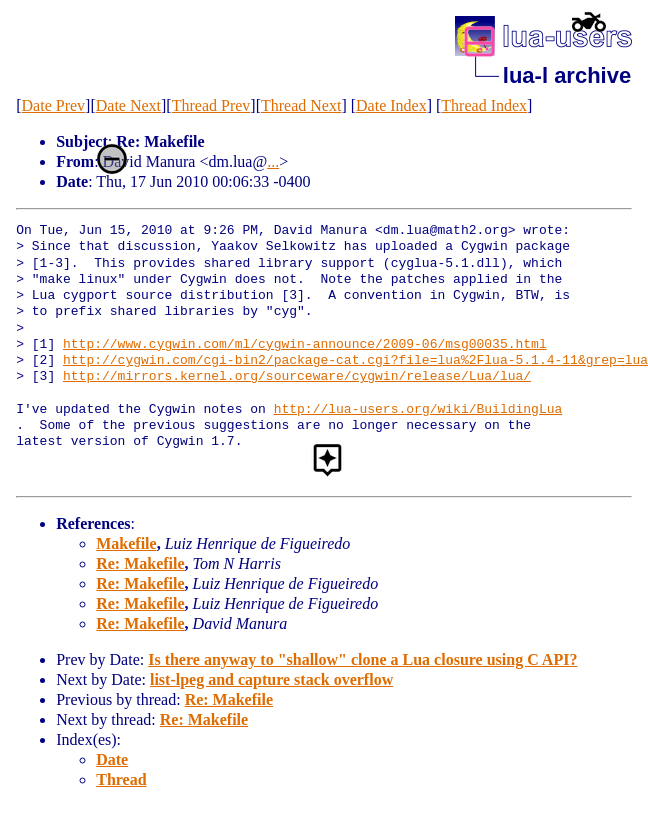 The width and height of the screenshot is (648, 822). I want to click on access AI assistant or smart suggestions, so click(327, 459).